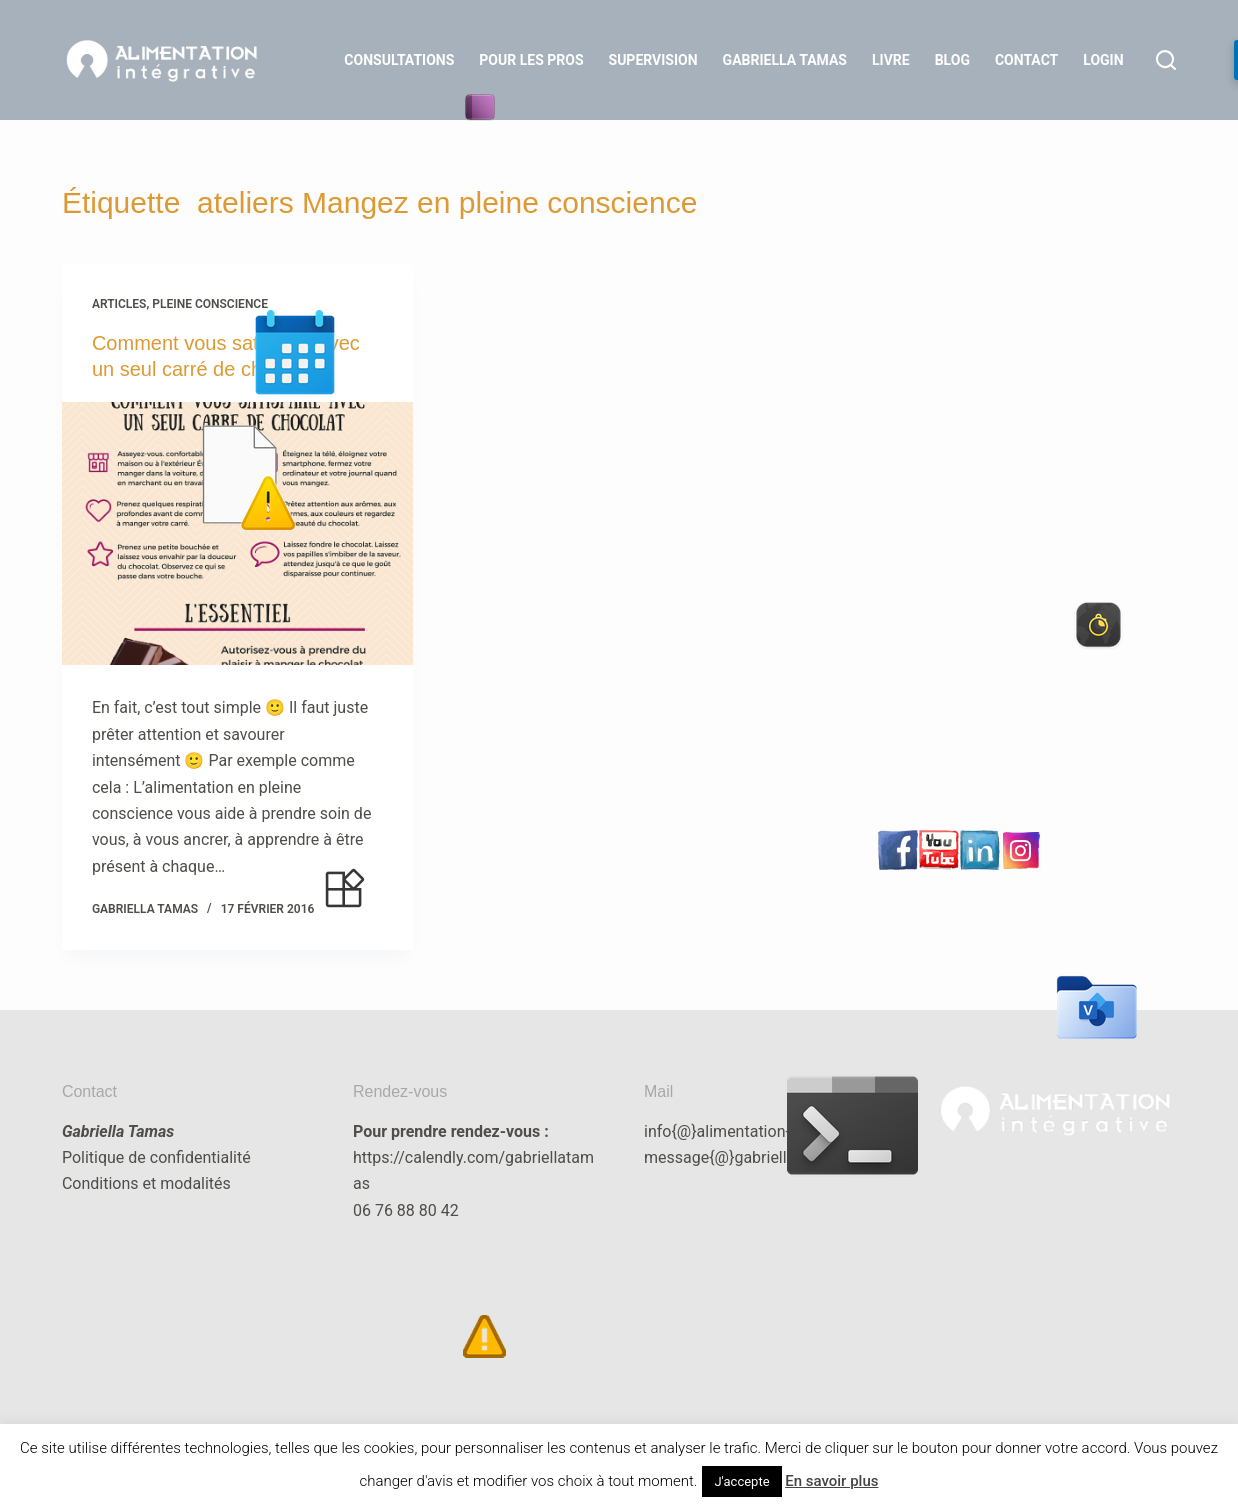  Describe the element at coordinates (295, 355) in the screenshot. I see `open the calendar app` at that location.